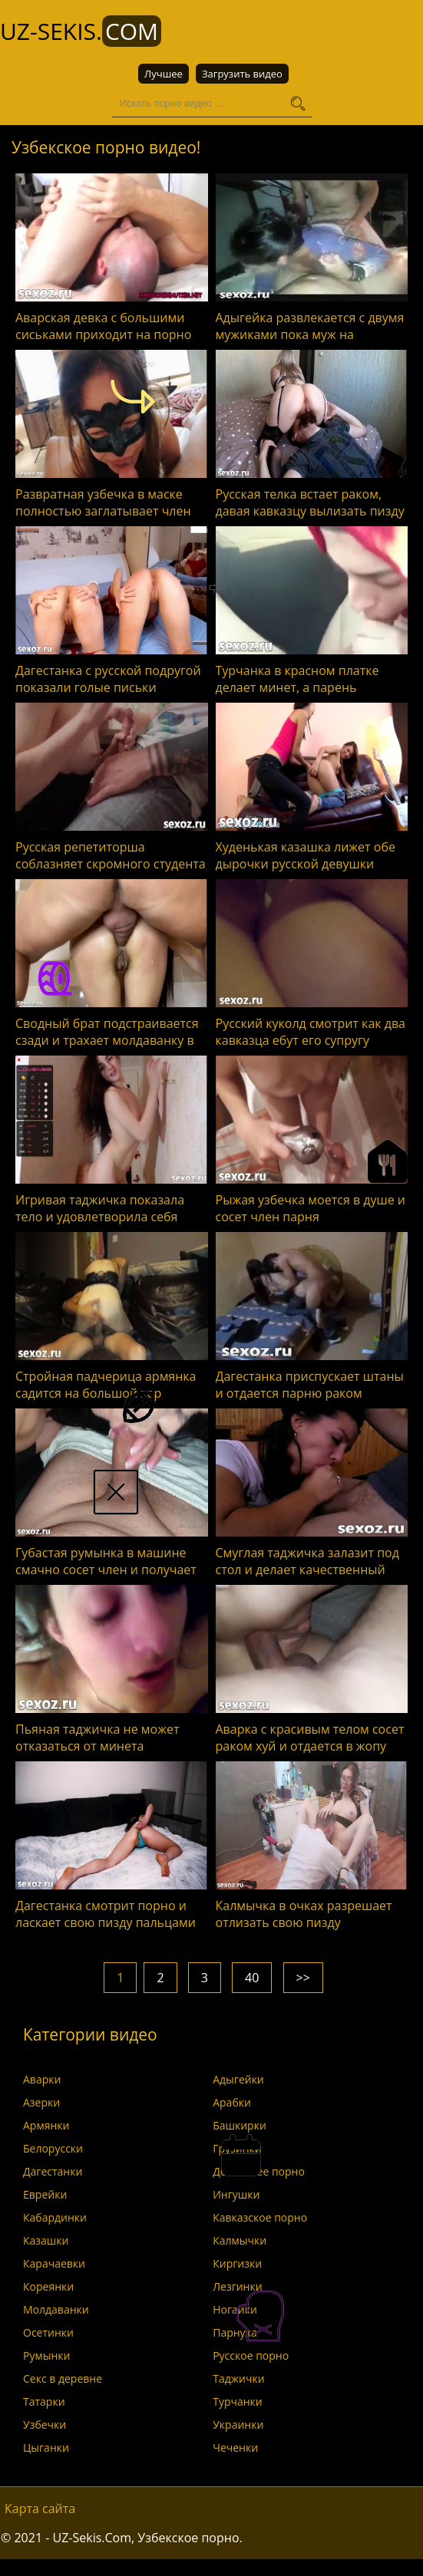 The image size is (423, 2576). Describe the element at coordinates (54, 978) in the screenshot. I see `view tire pressure or status` at that location.